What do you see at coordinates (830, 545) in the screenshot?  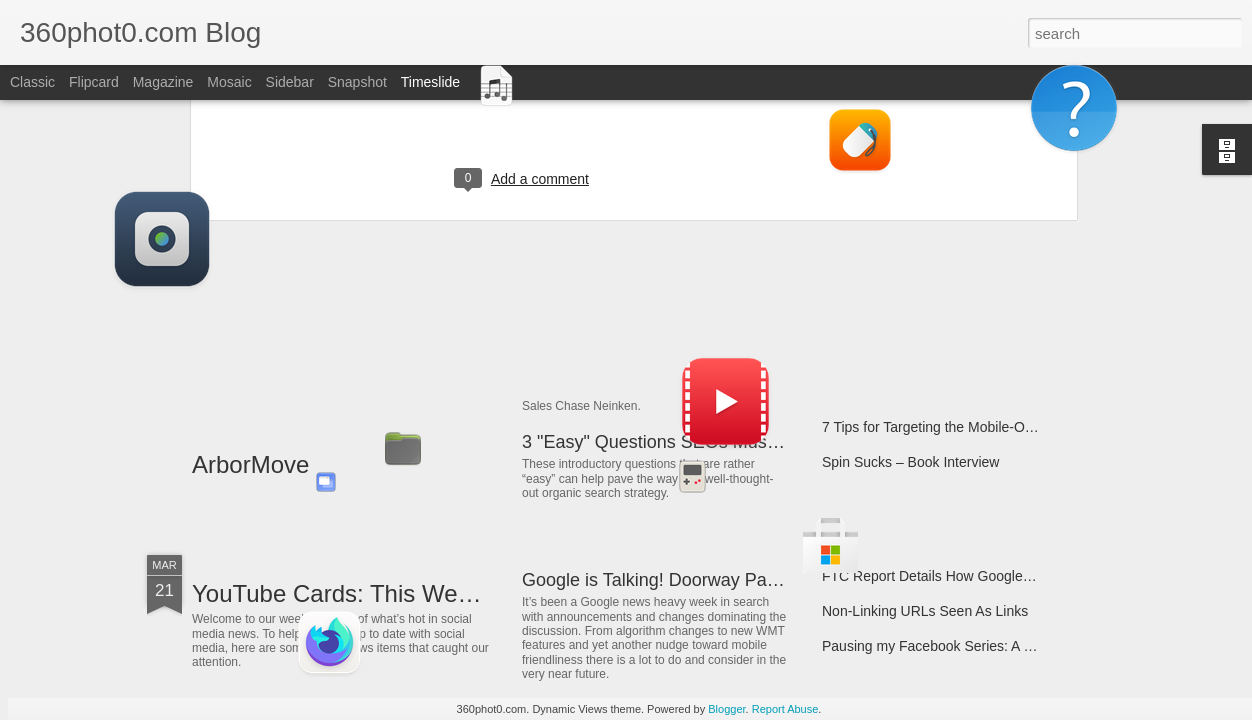 I see `open the Microsoft Store app` at bounding box center [830, 545].